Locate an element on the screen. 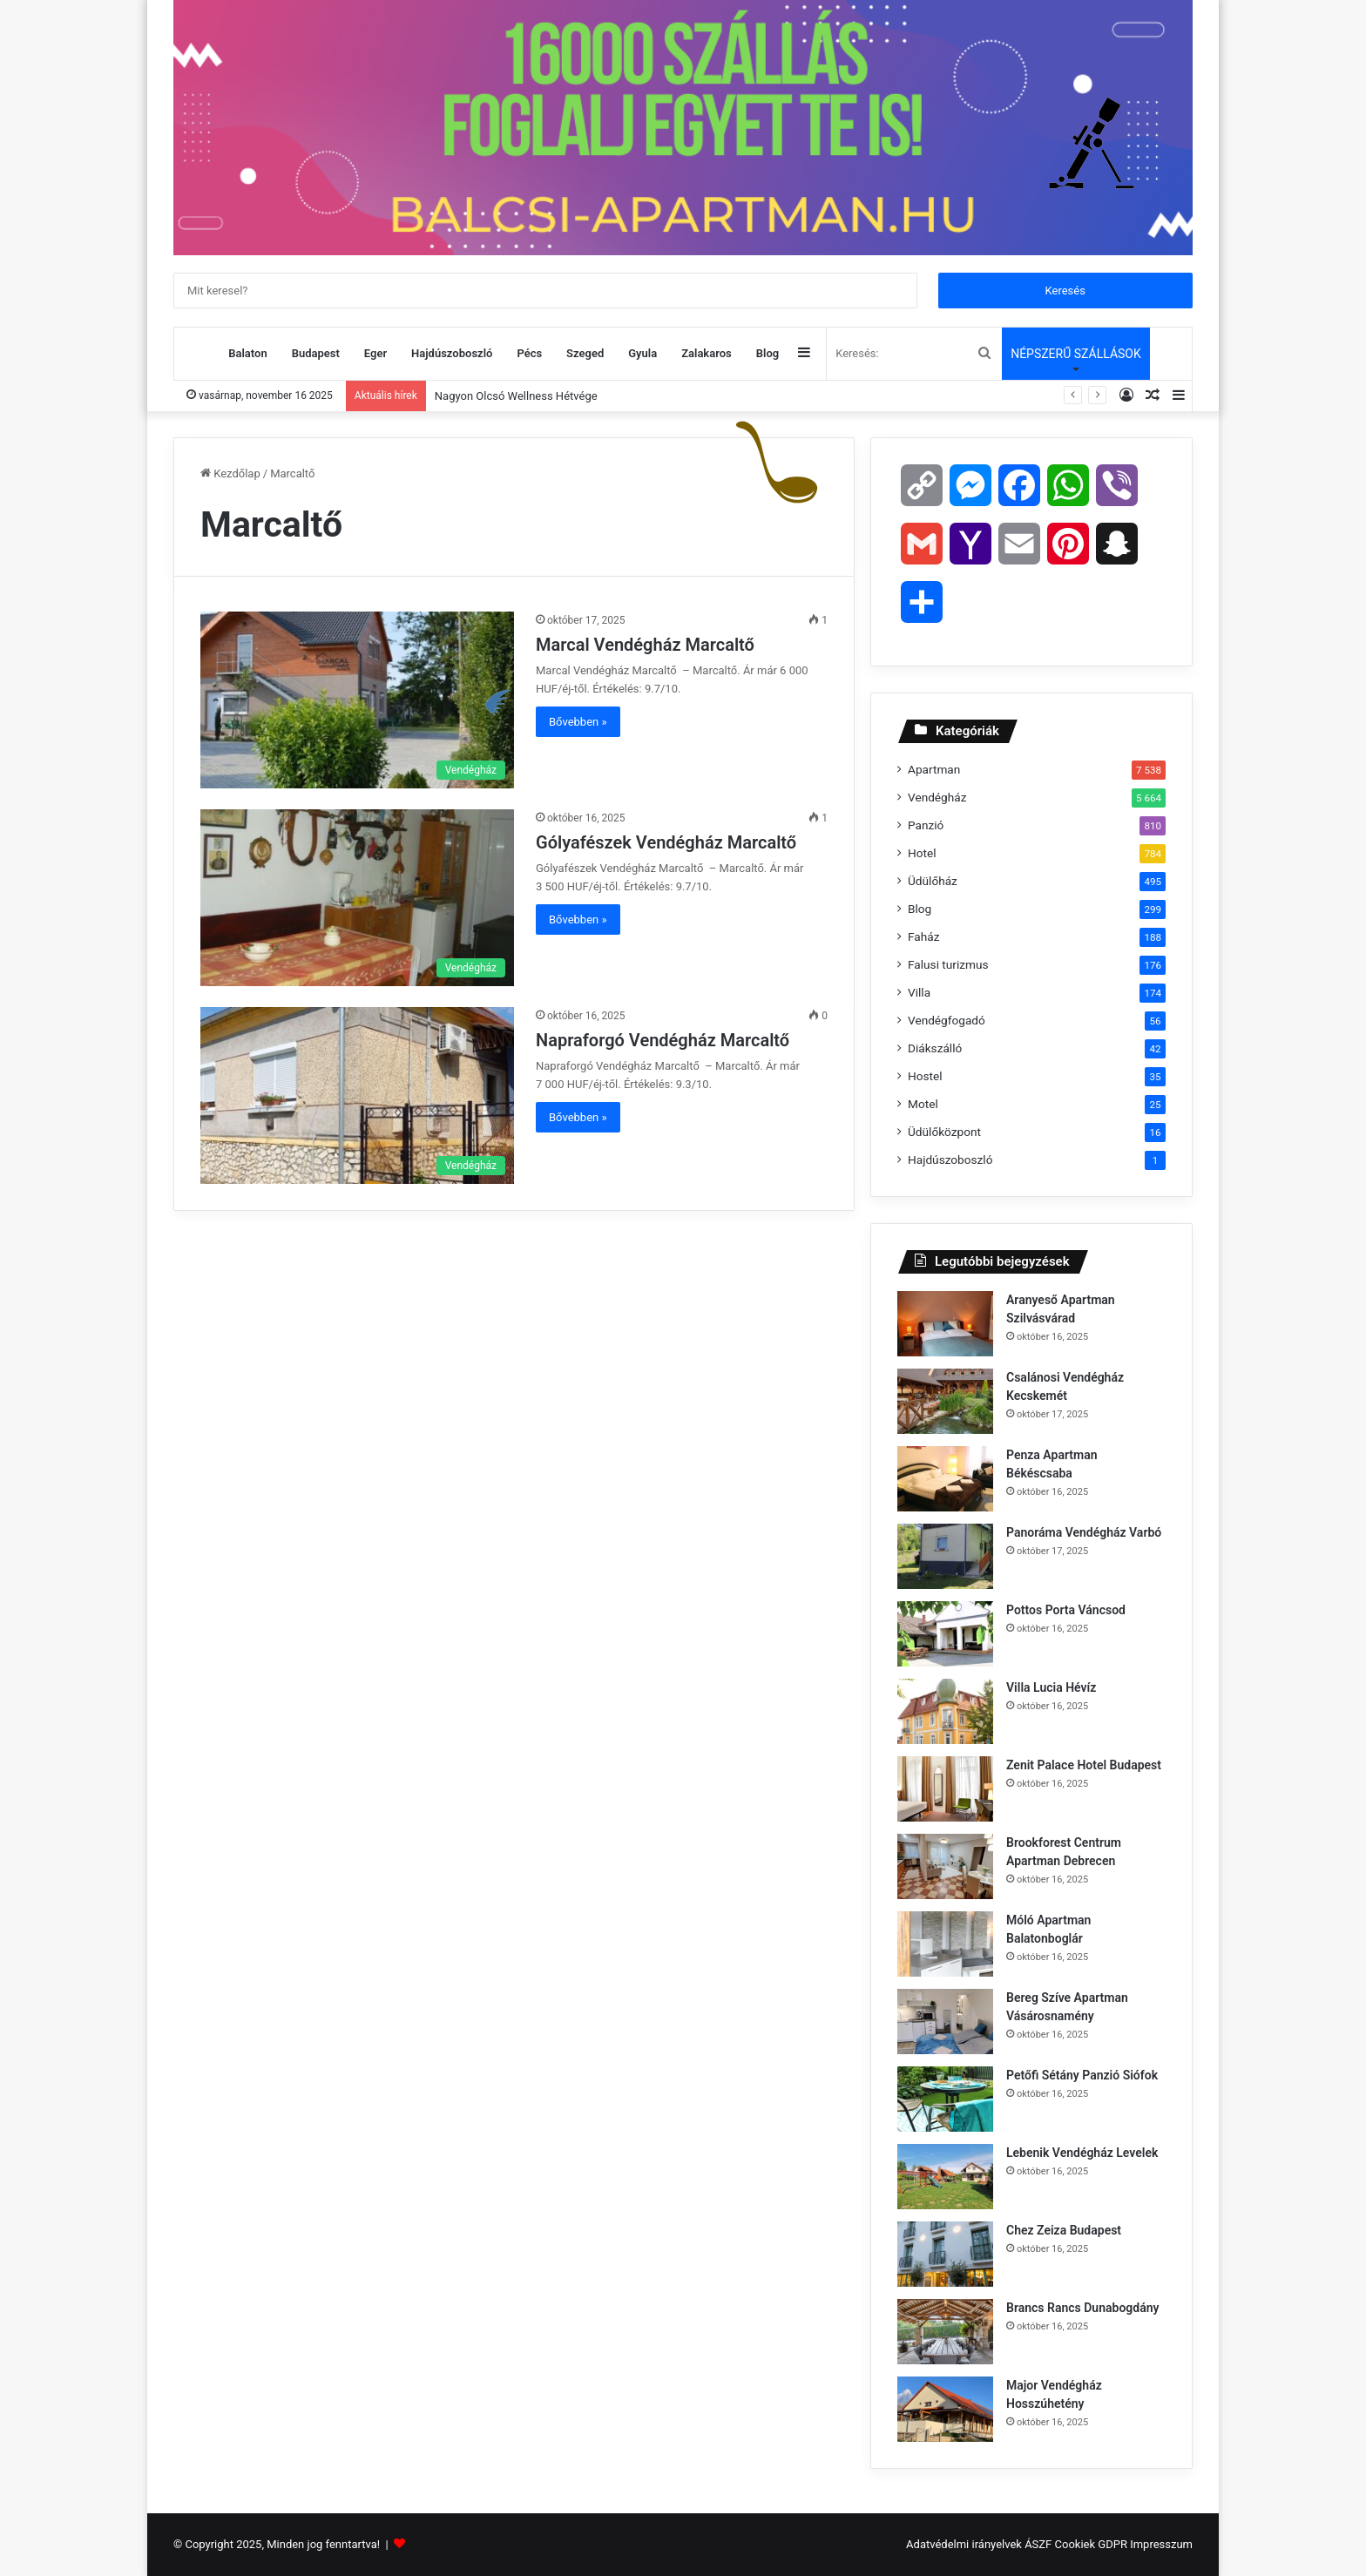  select ladle tool in cooking game is located at coordinates (776, 462).